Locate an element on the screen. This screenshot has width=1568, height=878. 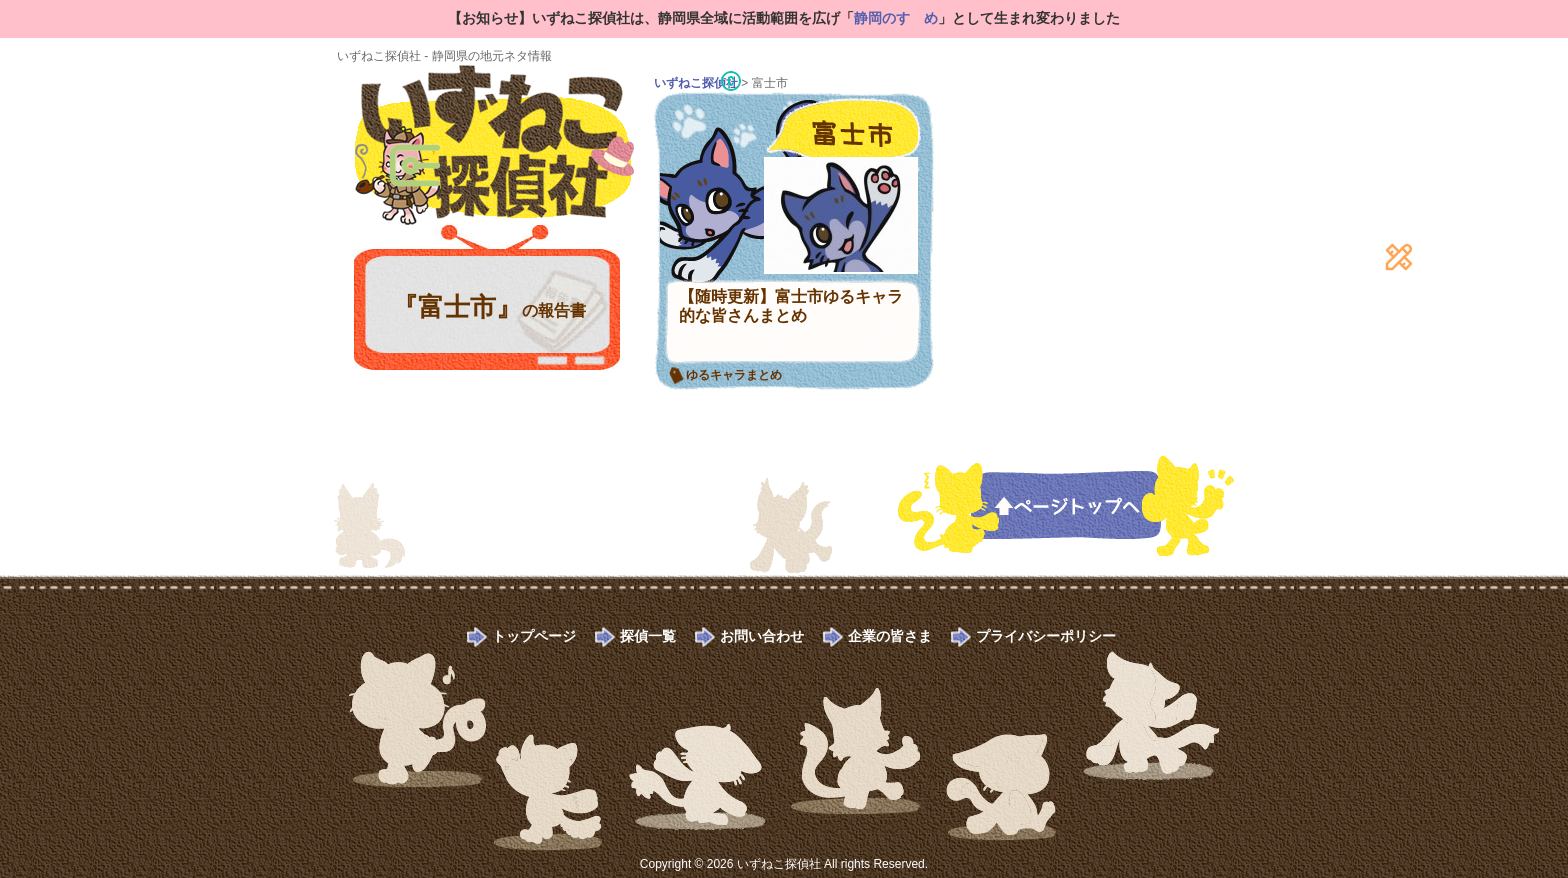
access your wallet or payment methods is located at coordinates (413, 165).